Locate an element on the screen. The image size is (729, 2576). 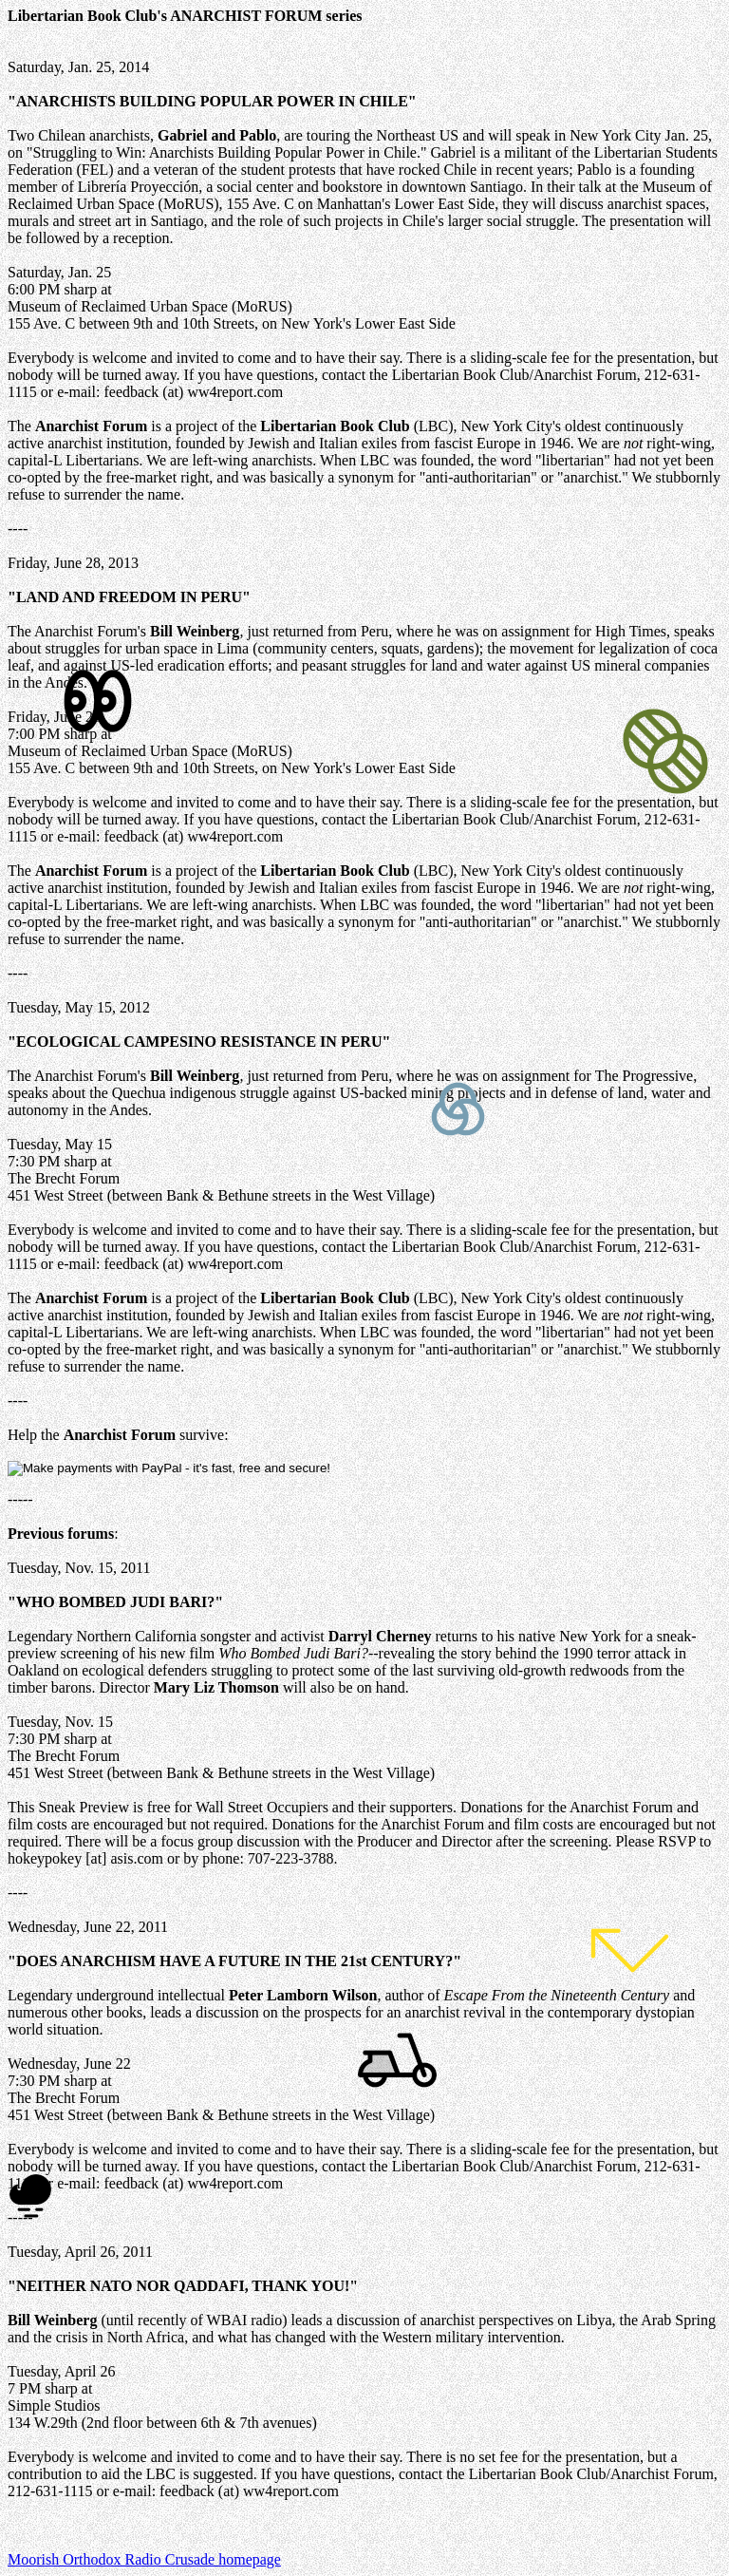
access your spaces or workspaces is located at coordinates (458, 1108).